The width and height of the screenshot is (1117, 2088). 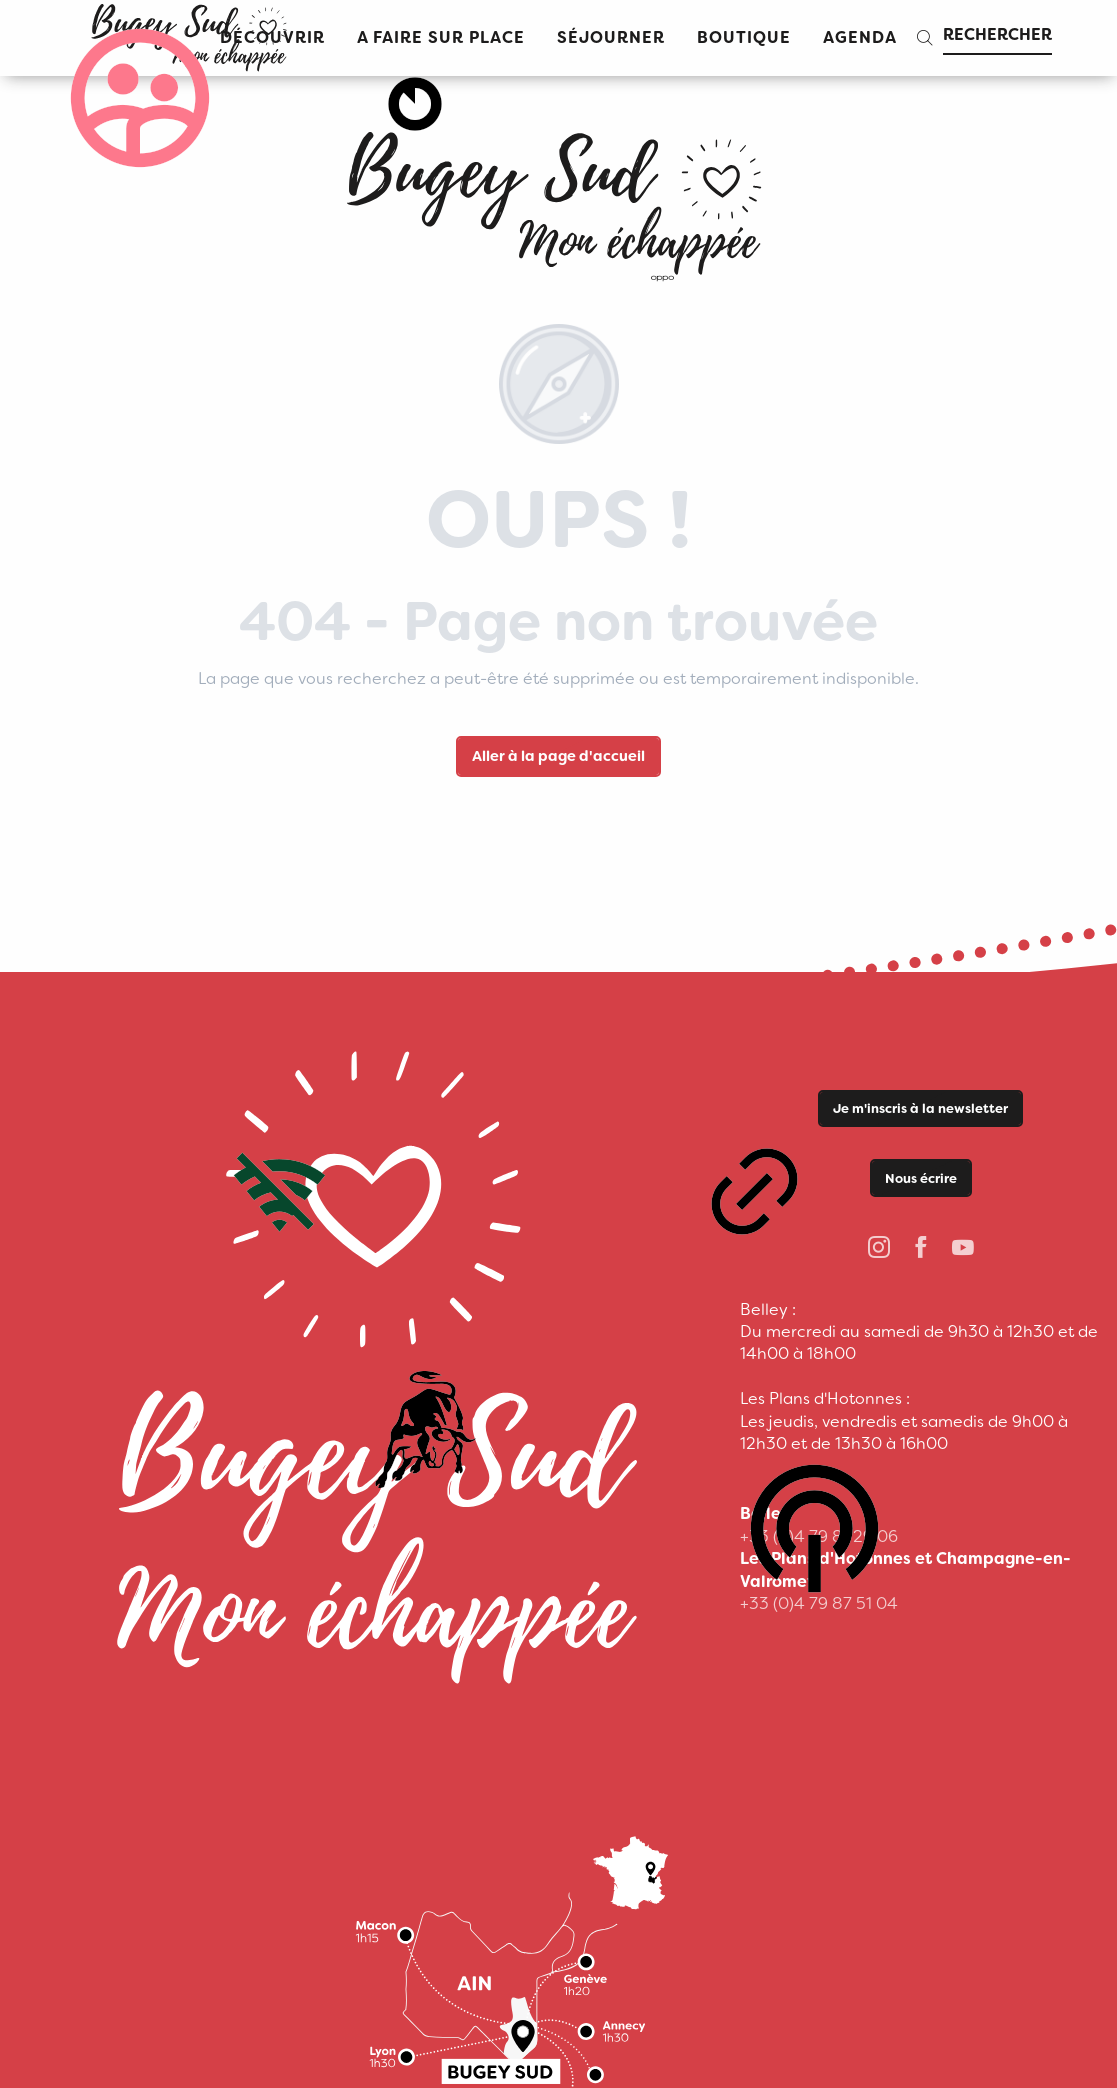 What do you see at coordinates (662, 278) in the screenshot?
I see `visit the oppo website or app` at bounding box center [662, 278].